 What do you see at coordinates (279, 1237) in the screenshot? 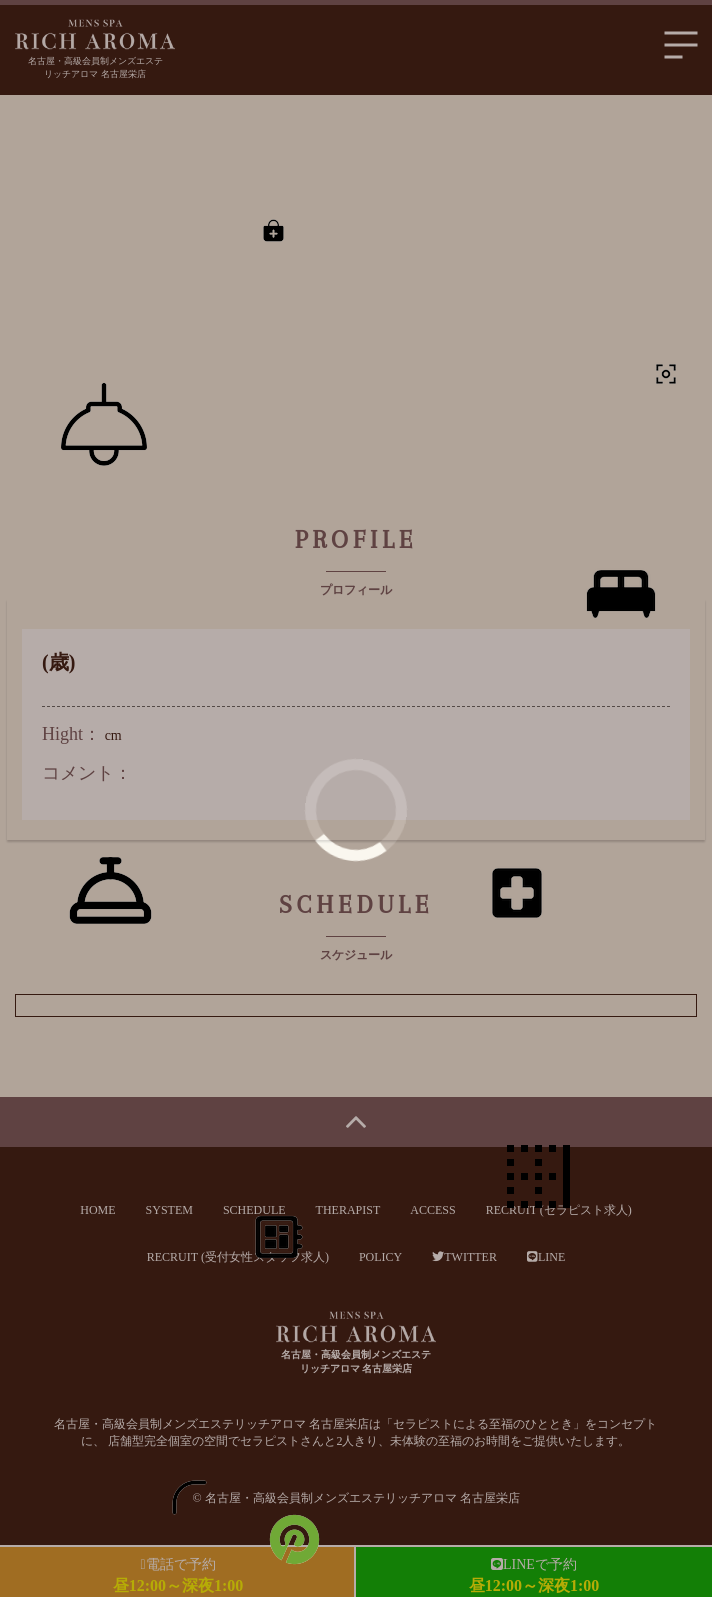
I see `access developer or hardware settings` at bounding box center [279, 1237].